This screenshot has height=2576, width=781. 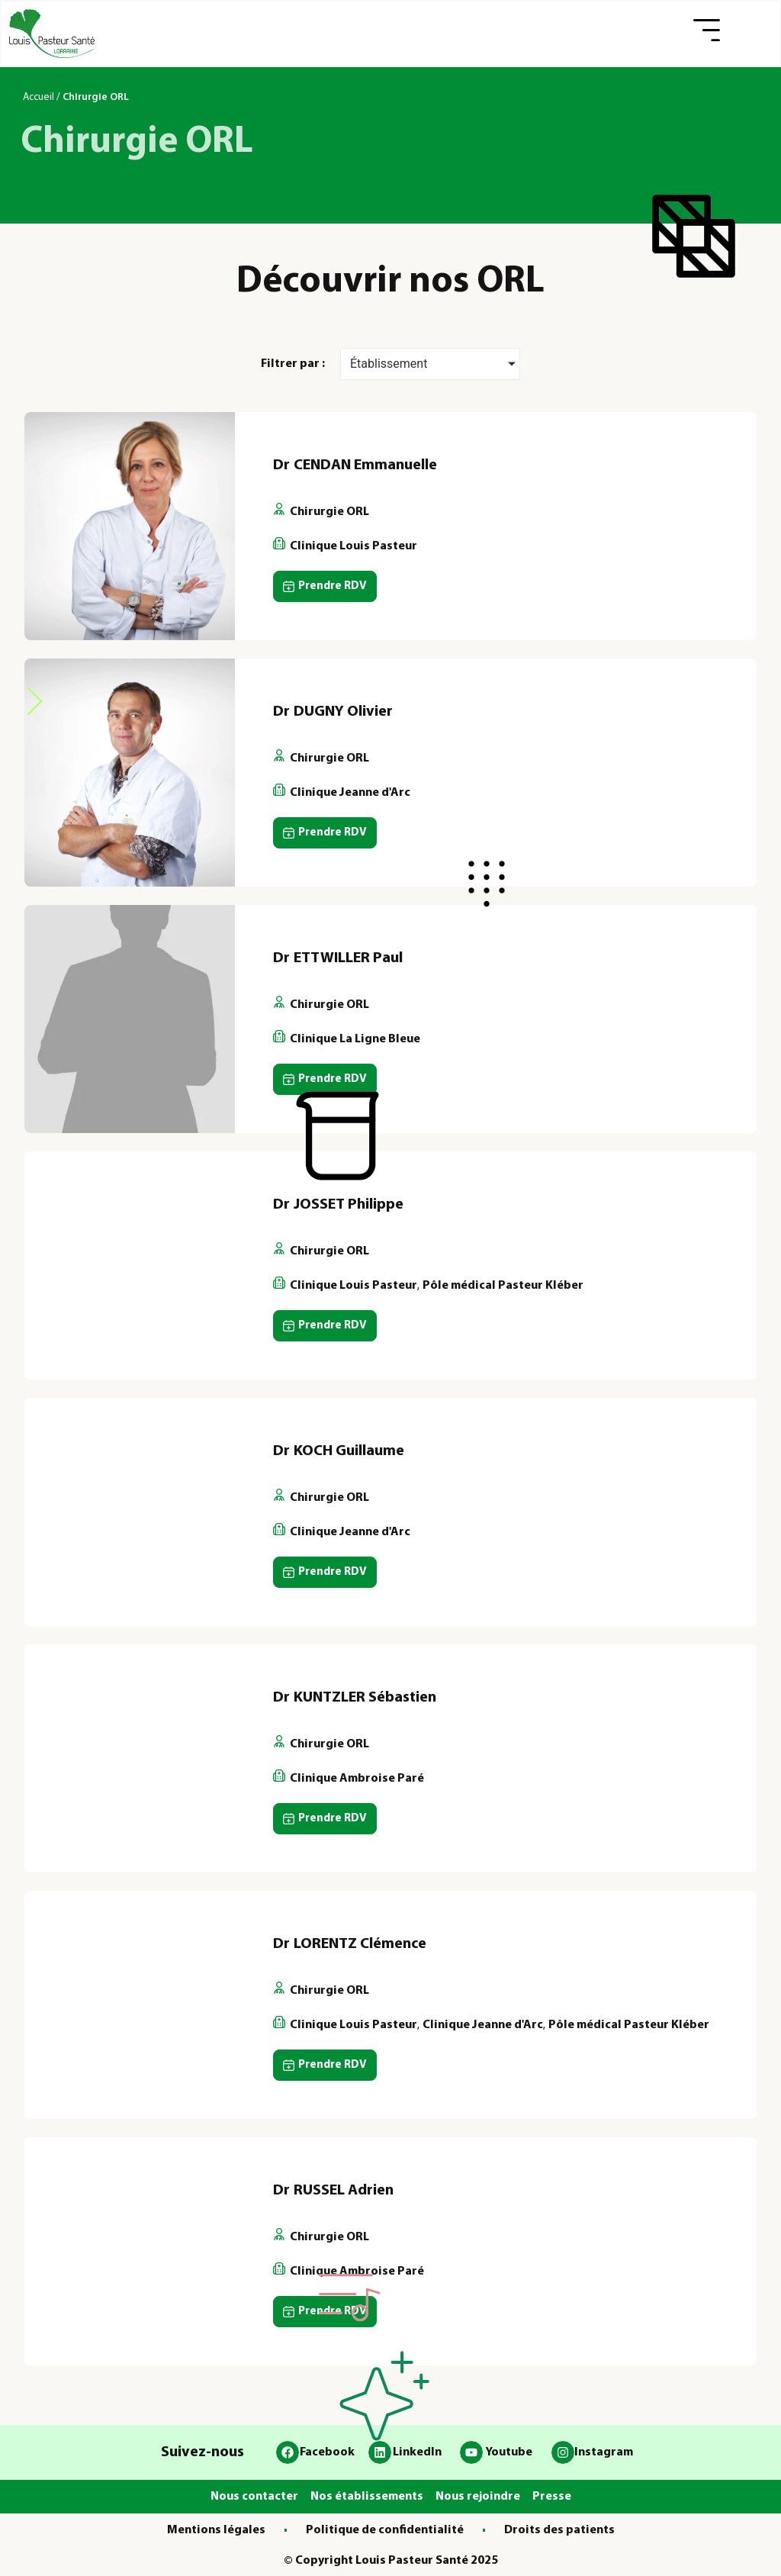 What do you see at coordinates (383, 2397) in the screenshot?
I see `indicates AI-generated or enhanced content` at bounding box center [383, 2397].